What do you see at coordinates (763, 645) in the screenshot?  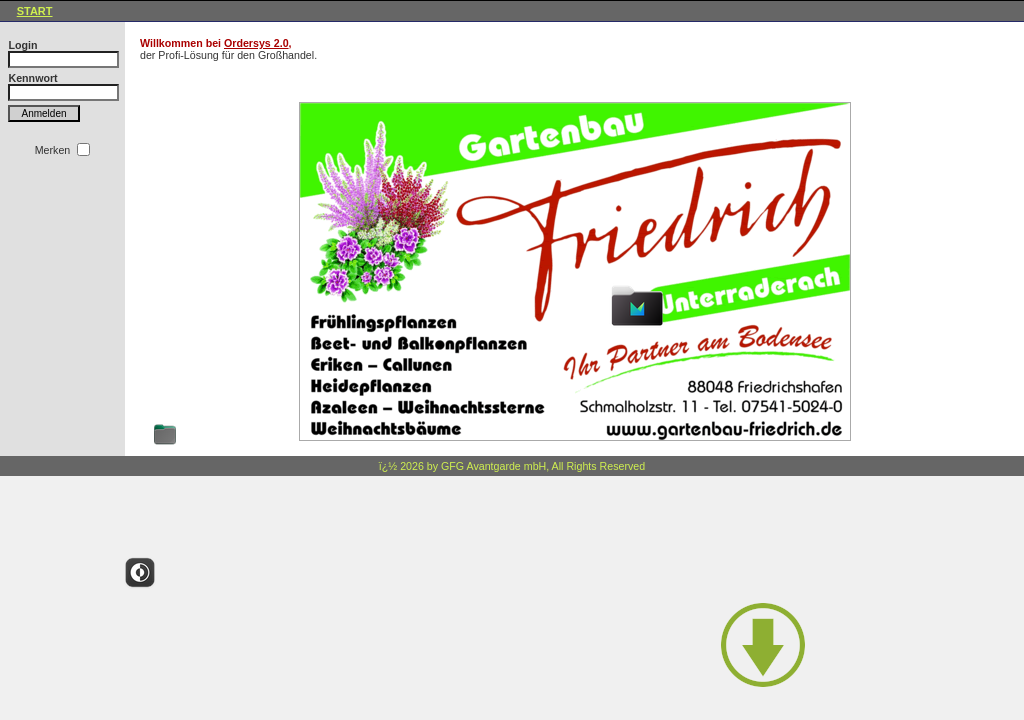 I see `download a file or resource` at bounding box center [763, 645].